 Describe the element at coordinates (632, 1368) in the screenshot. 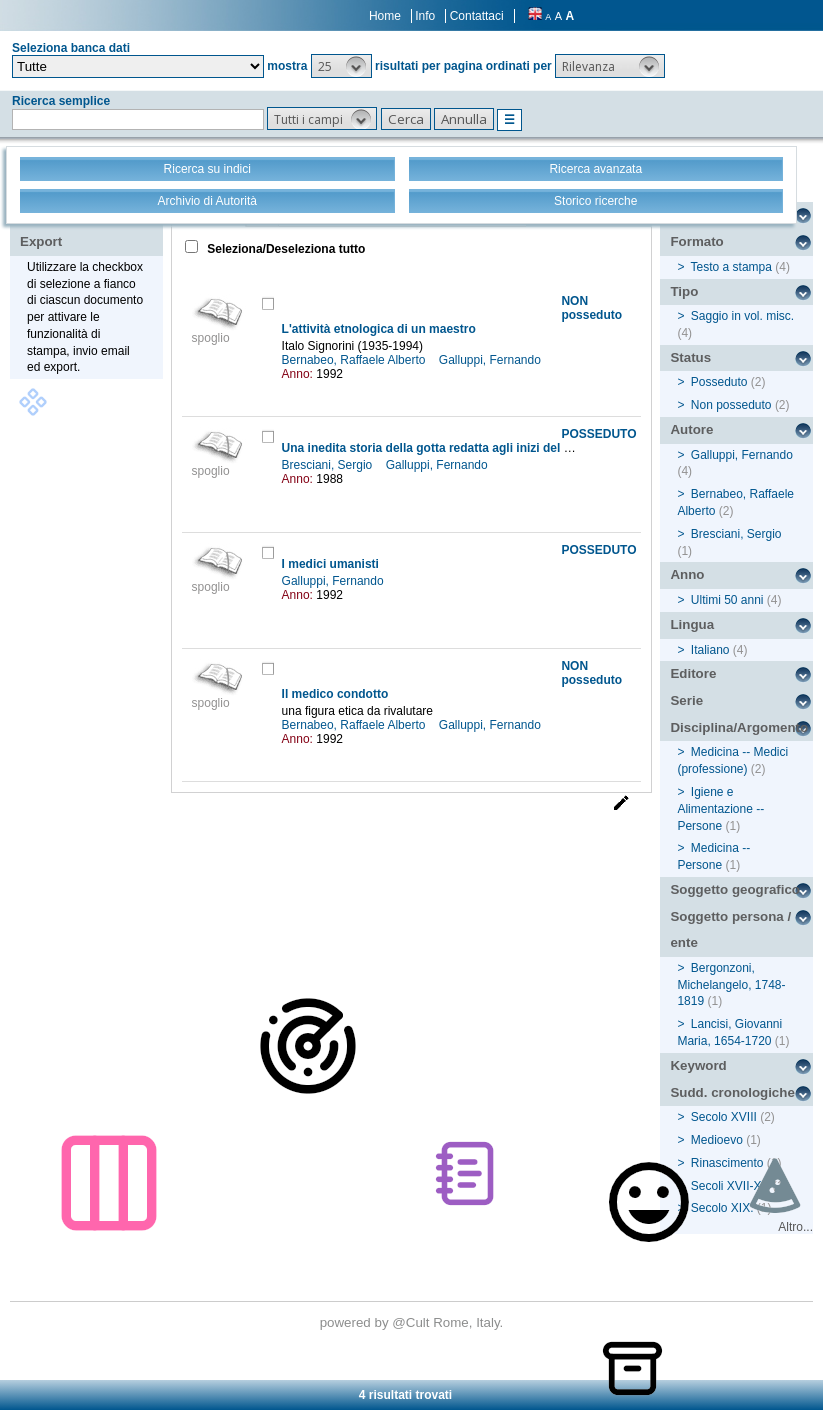

I see `archive this item` at that location.